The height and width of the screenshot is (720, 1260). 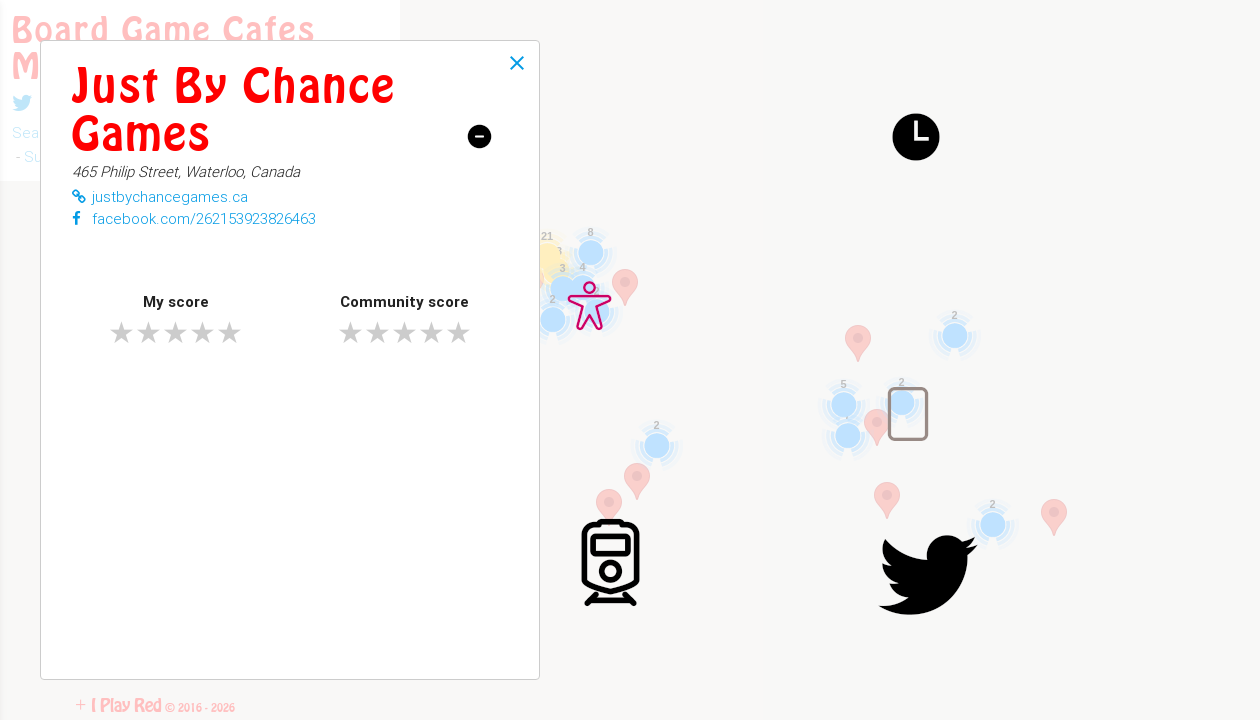 What do you see at coordinates (916, 137) in the screenshot?
I see `view time or clock settings` at bounding box center [916, 137].